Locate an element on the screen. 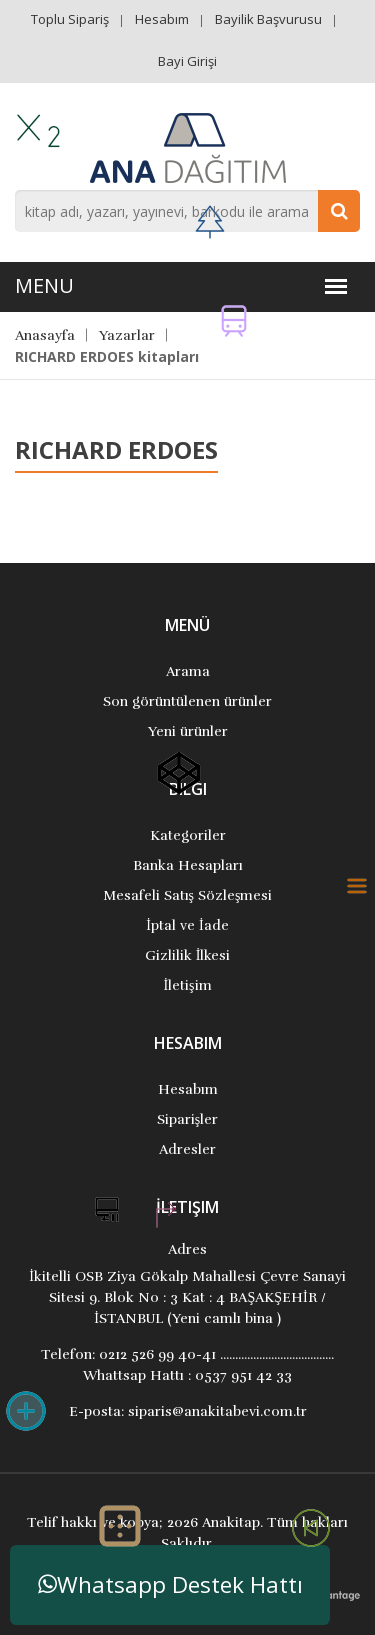 Image resolution: width=375 pixels, height=1635 pixels. pause media playback on desktop display is located at coordinates (107, 1209).